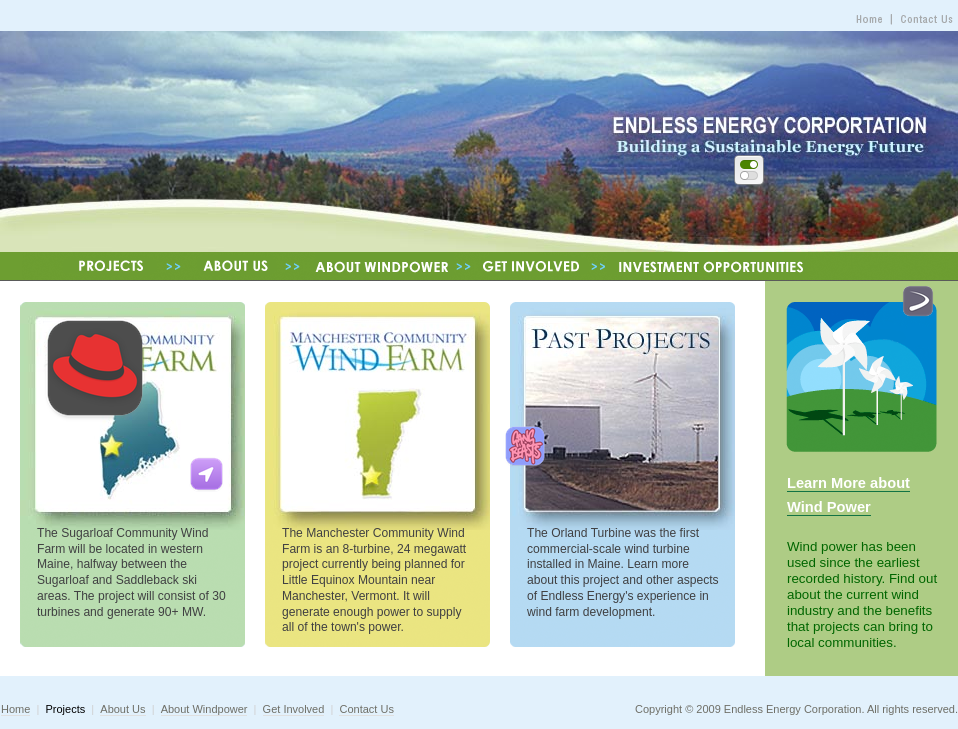 The image size is (958, 729). I want to click on access location privacy settings, so click(206, 474).